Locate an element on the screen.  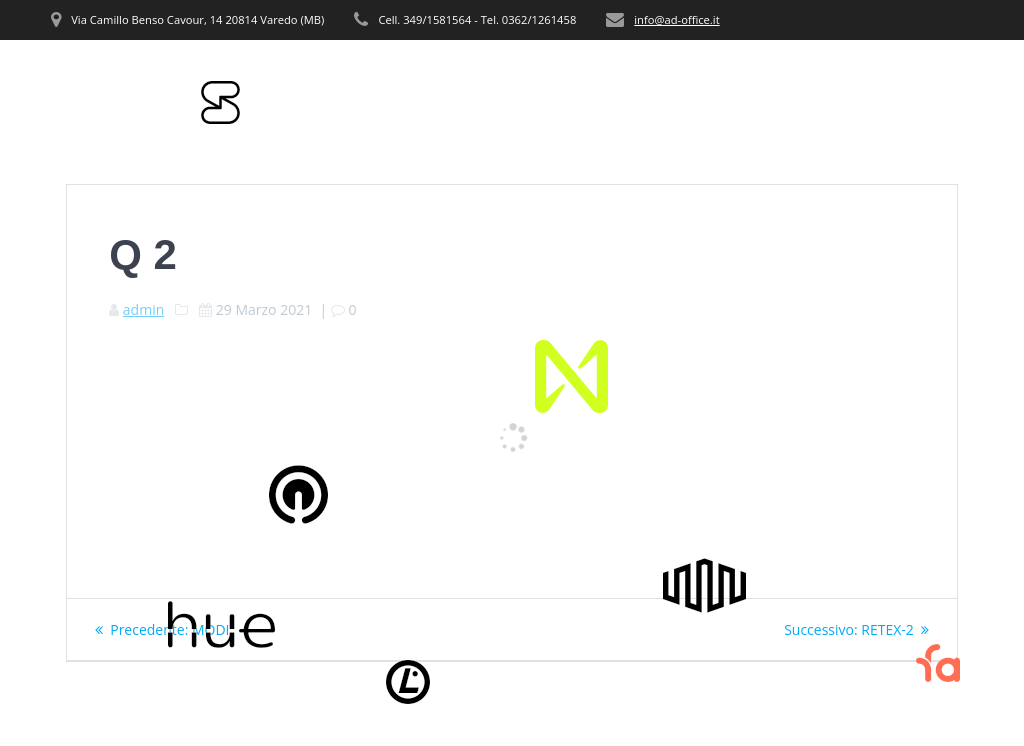
linux professional institute logo is located at coordinates (408, 682).